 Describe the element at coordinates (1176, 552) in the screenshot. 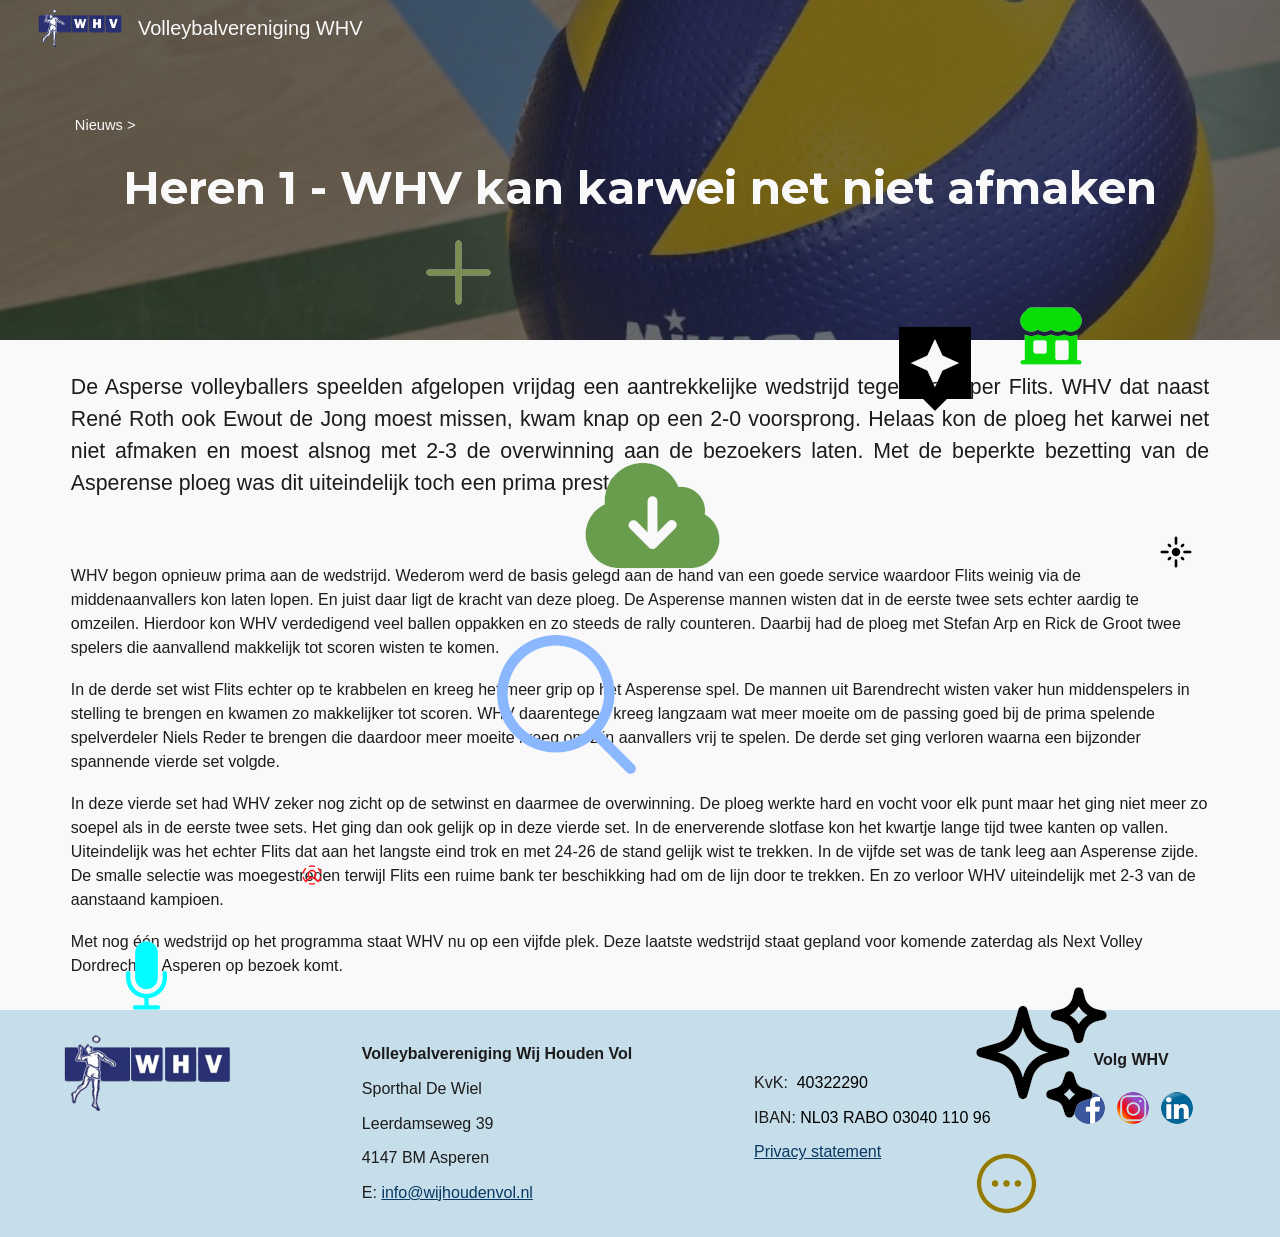

I see `adjust screen brightness` at that location.